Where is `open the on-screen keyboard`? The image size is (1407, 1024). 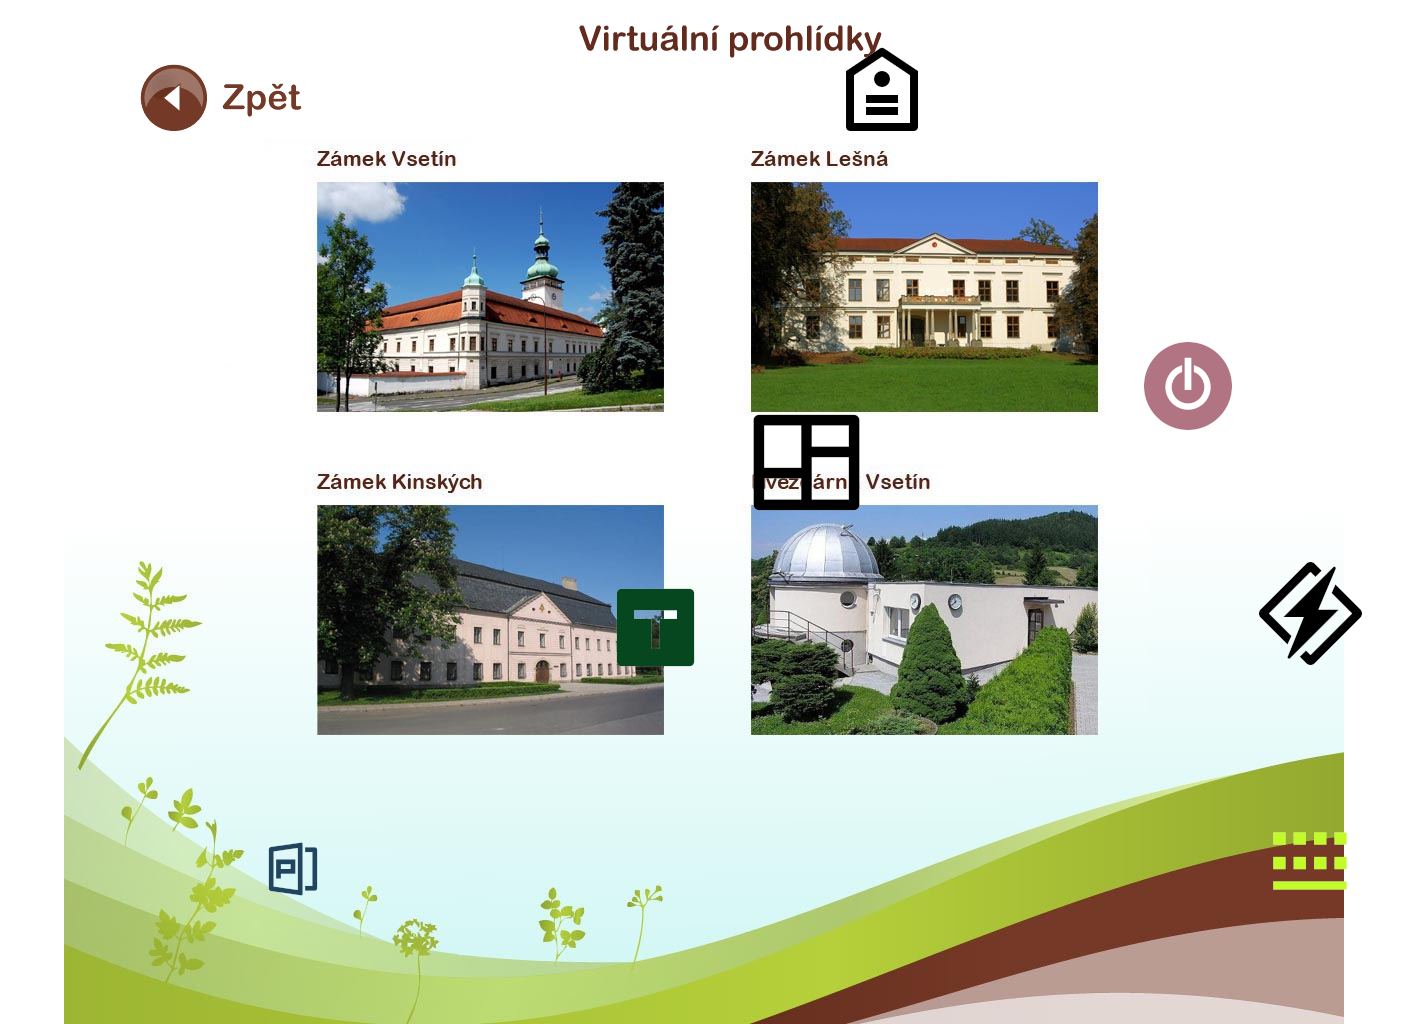 open the on-screen keyboard is located at coordinates (1310, 861).